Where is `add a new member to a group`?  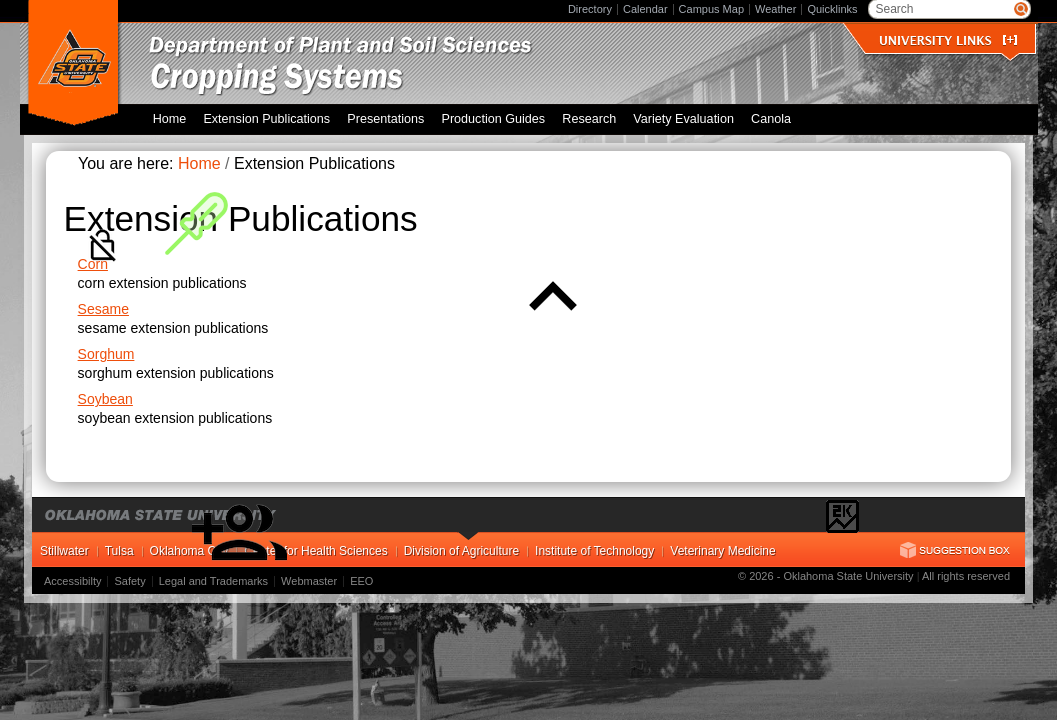 add a new member to a group is located at coordinates (239, 532).